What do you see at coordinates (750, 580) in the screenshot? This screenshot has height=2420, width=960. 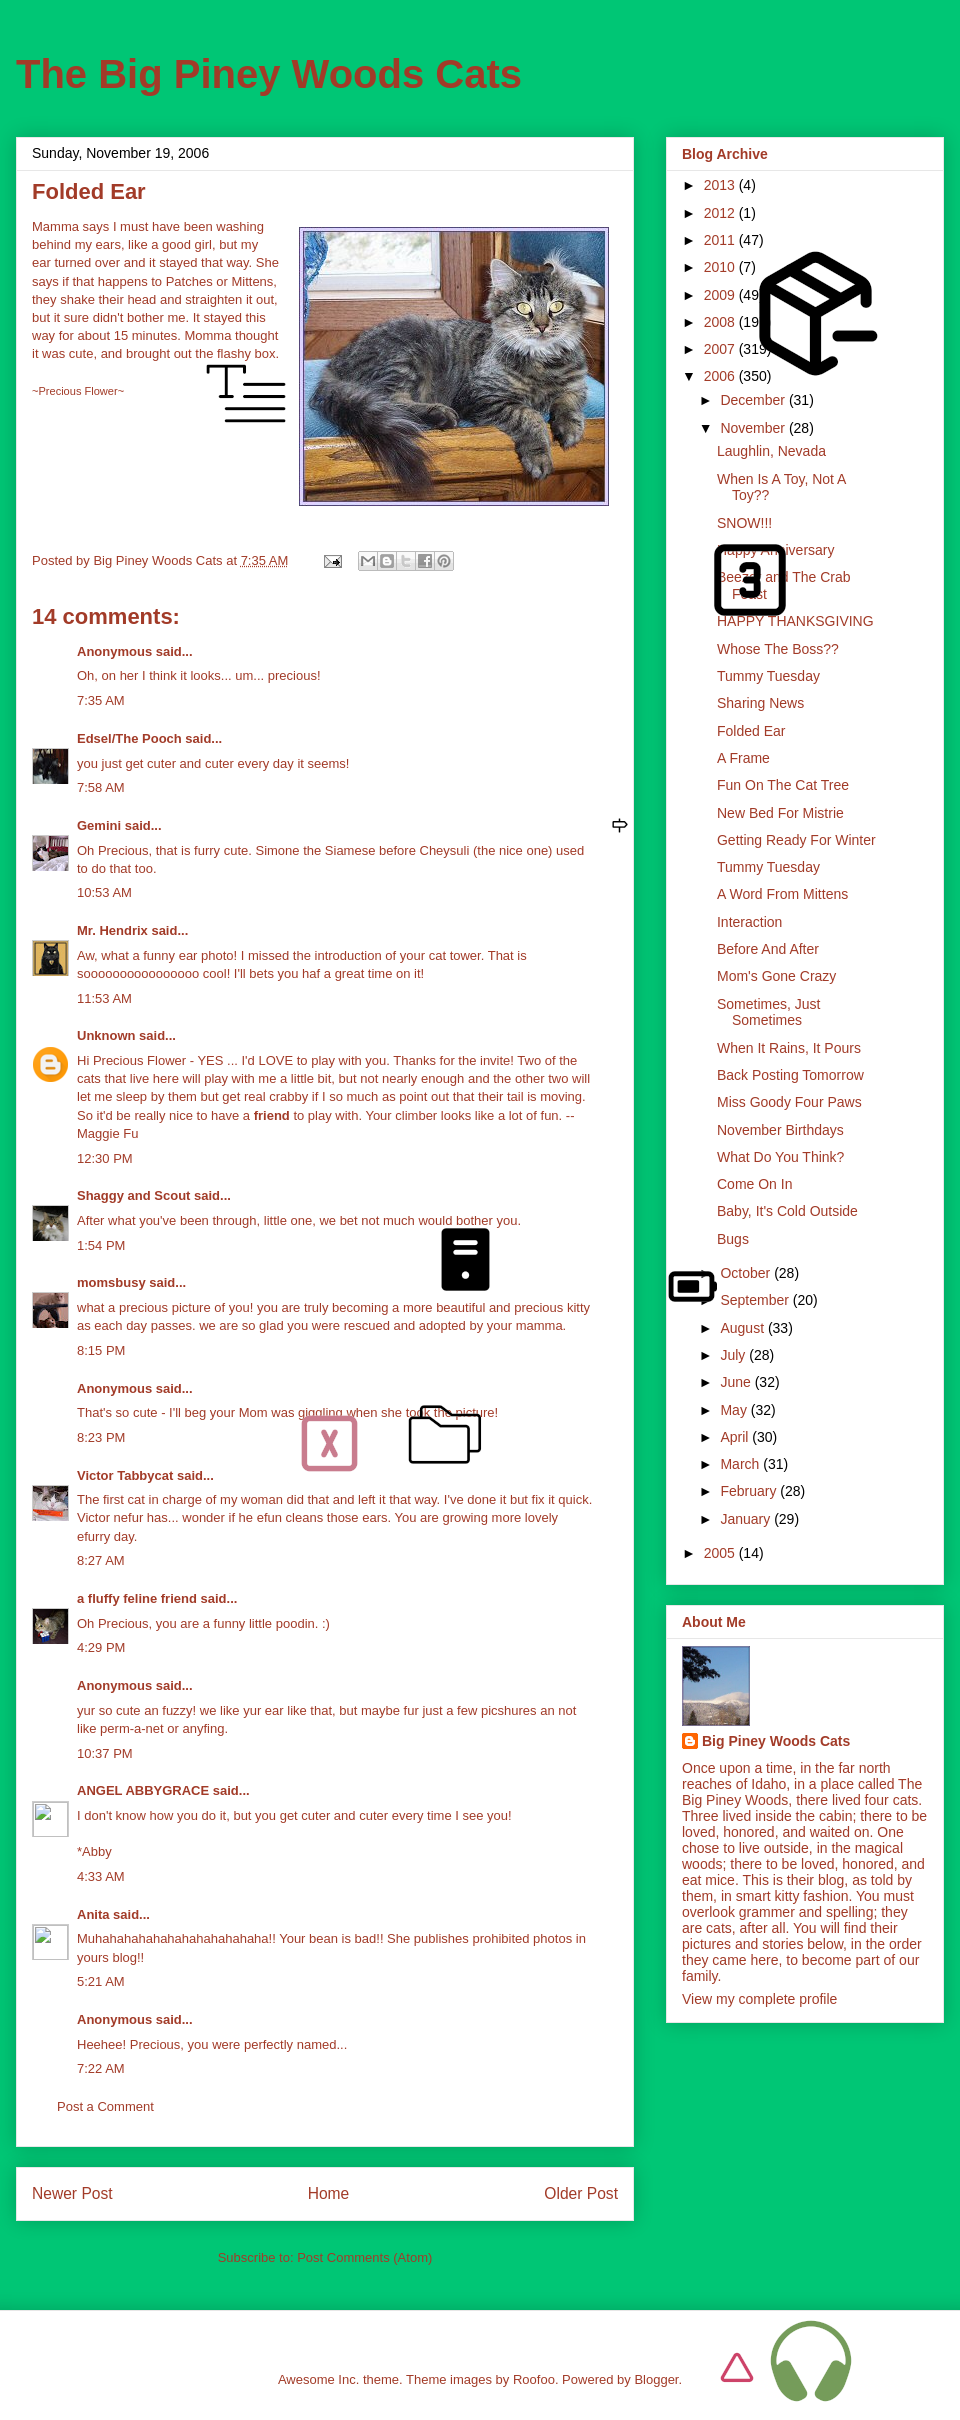 I see `select option 3 from a numbered list` at bounding box center [750, 580].